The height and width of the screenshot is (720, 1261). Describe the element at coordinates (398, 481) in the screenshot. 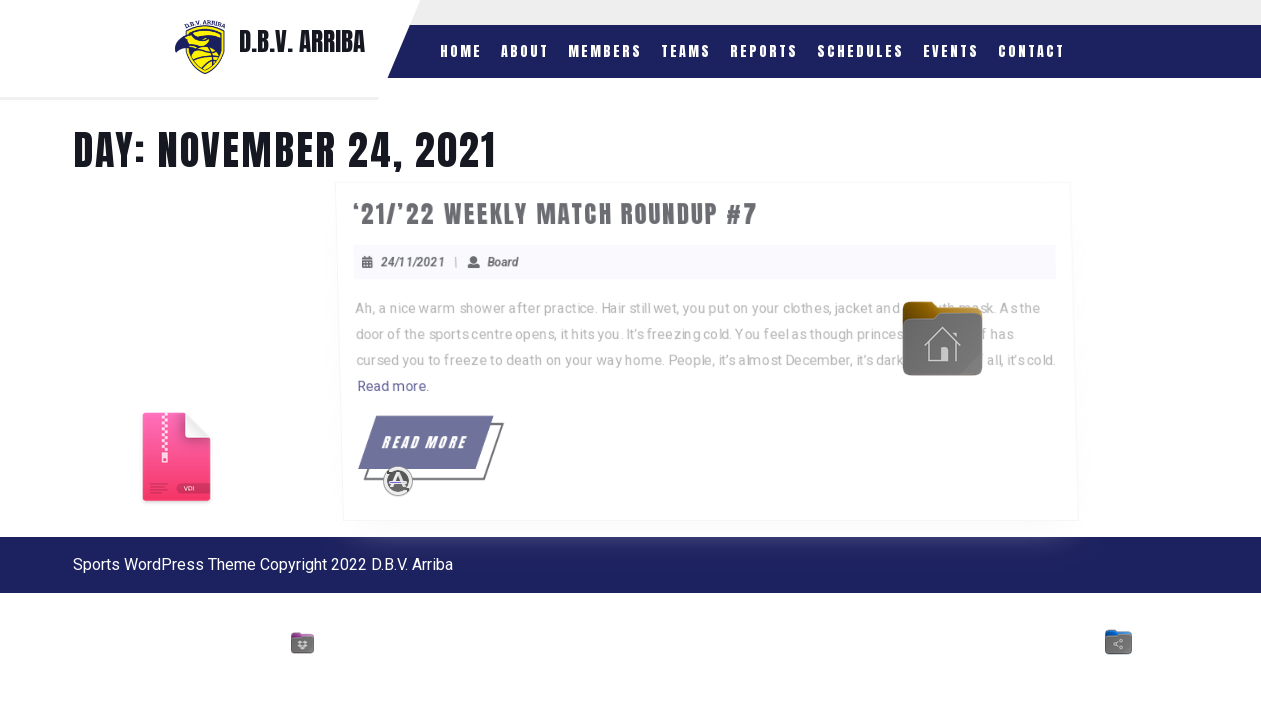

I see `check for available system updates` at that location.